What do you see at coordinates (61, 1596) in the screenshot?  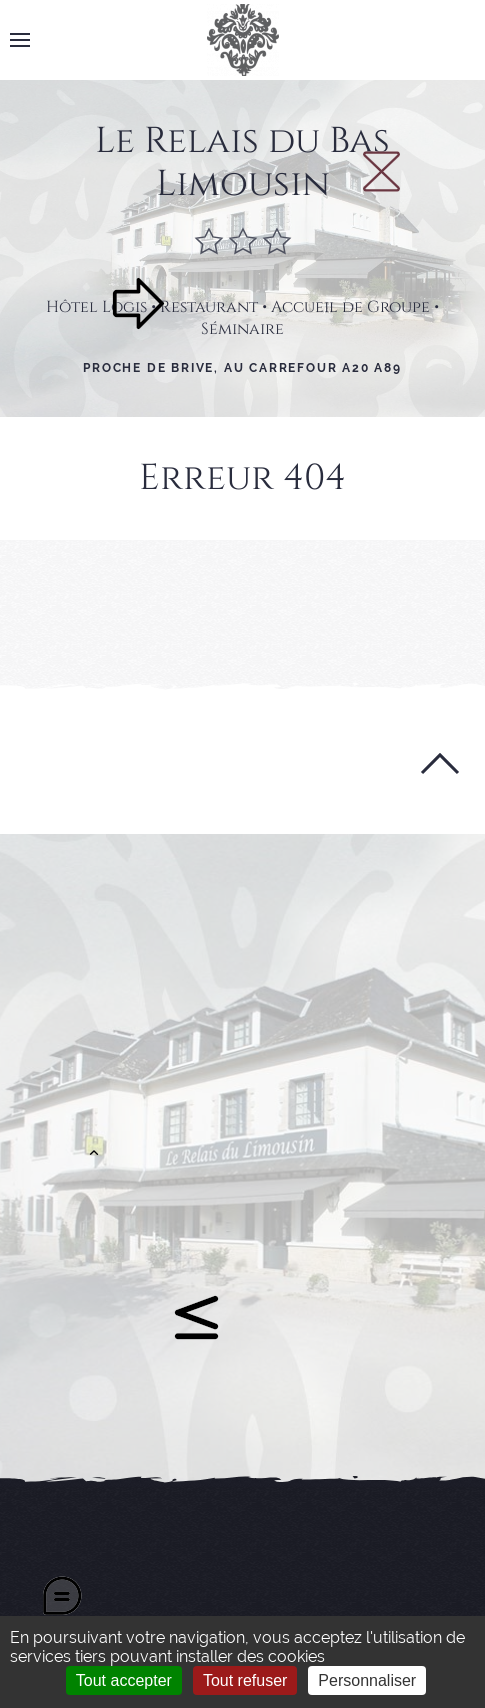 I see `open chat or messaging` at bounding box center [61, 1596].